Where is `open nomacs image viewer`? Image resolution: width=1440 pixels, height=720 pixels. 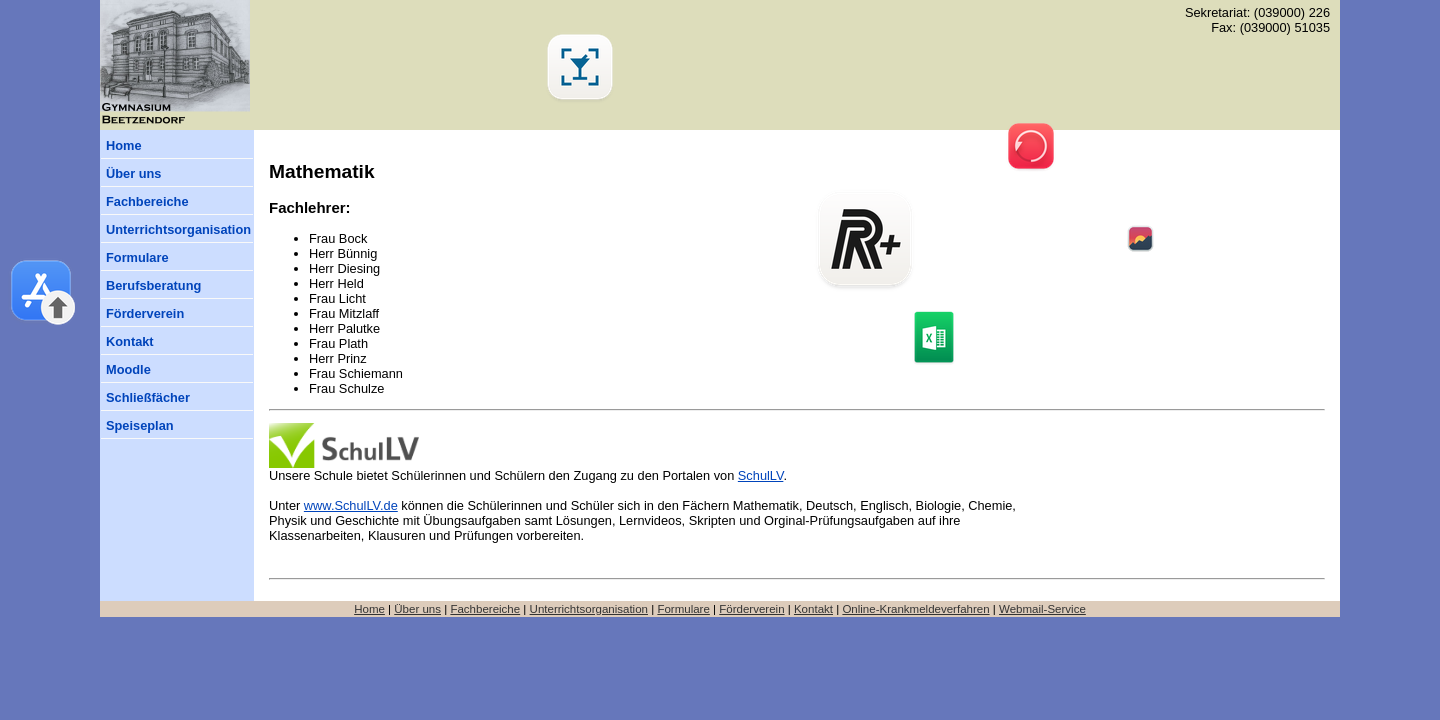
open nomacs image viewer is located at coordinates (580, 67).